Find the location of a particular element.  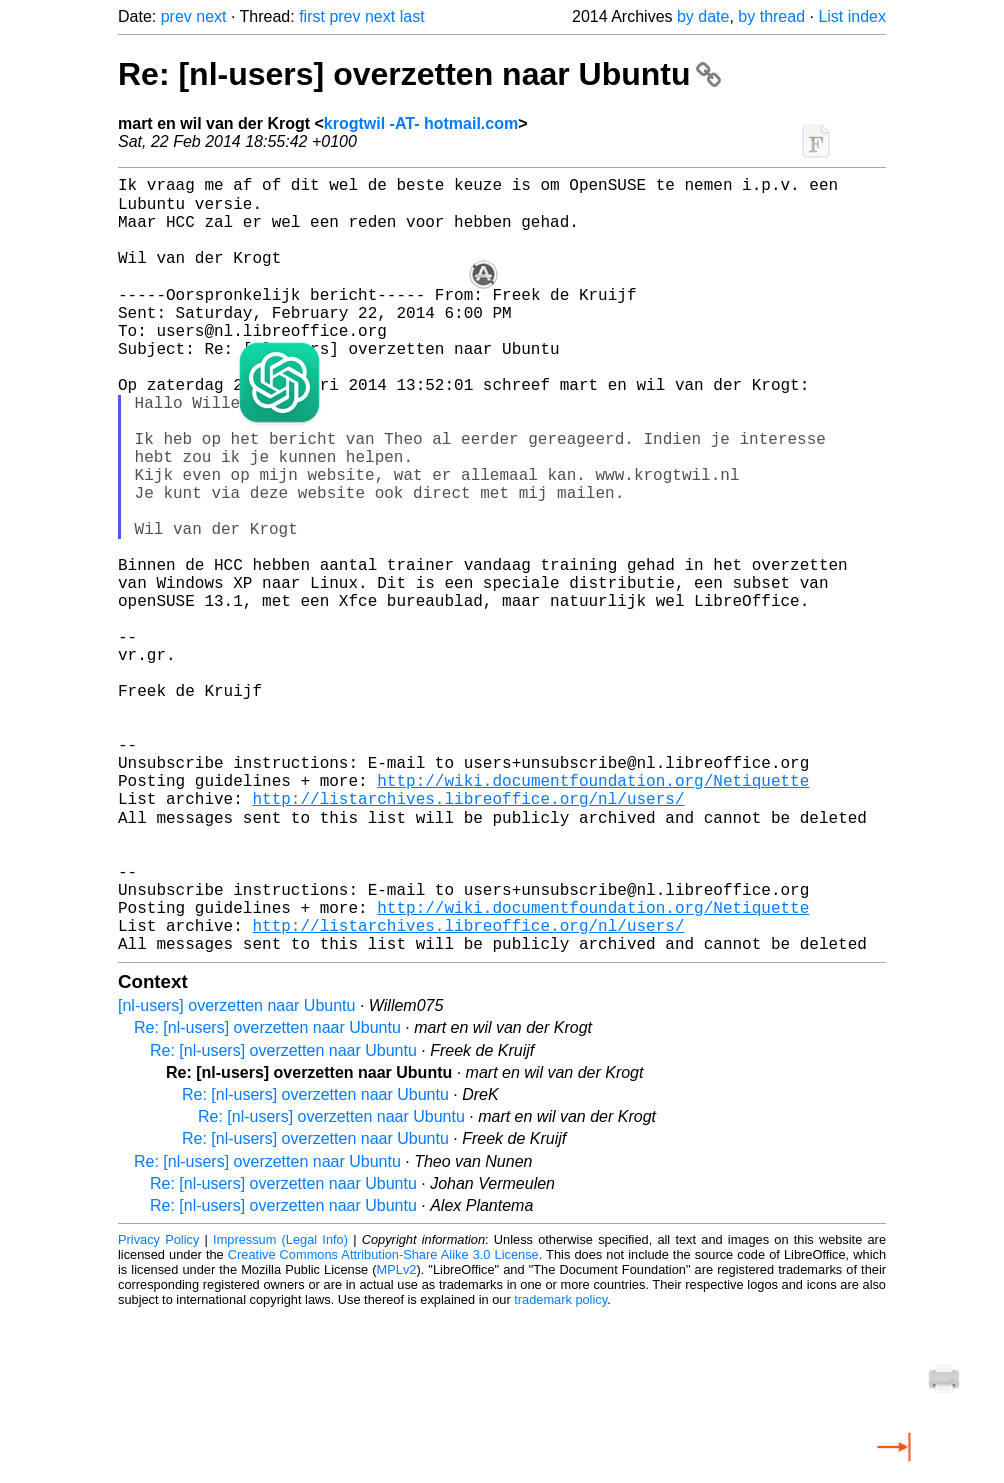

check for available system updates is located at coordinates (483, 274).